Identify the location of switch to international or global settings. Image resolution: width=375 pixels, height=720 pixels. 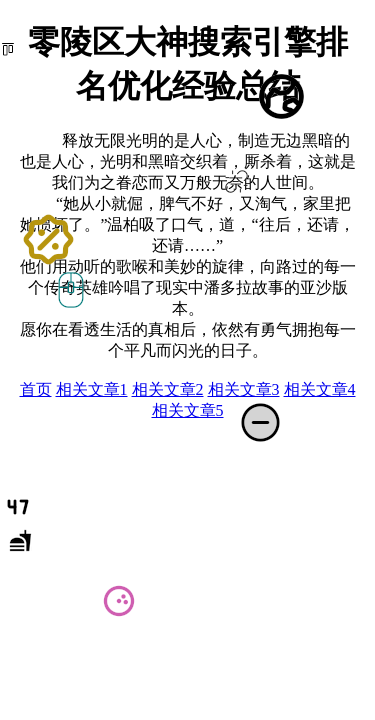
(281, 96).